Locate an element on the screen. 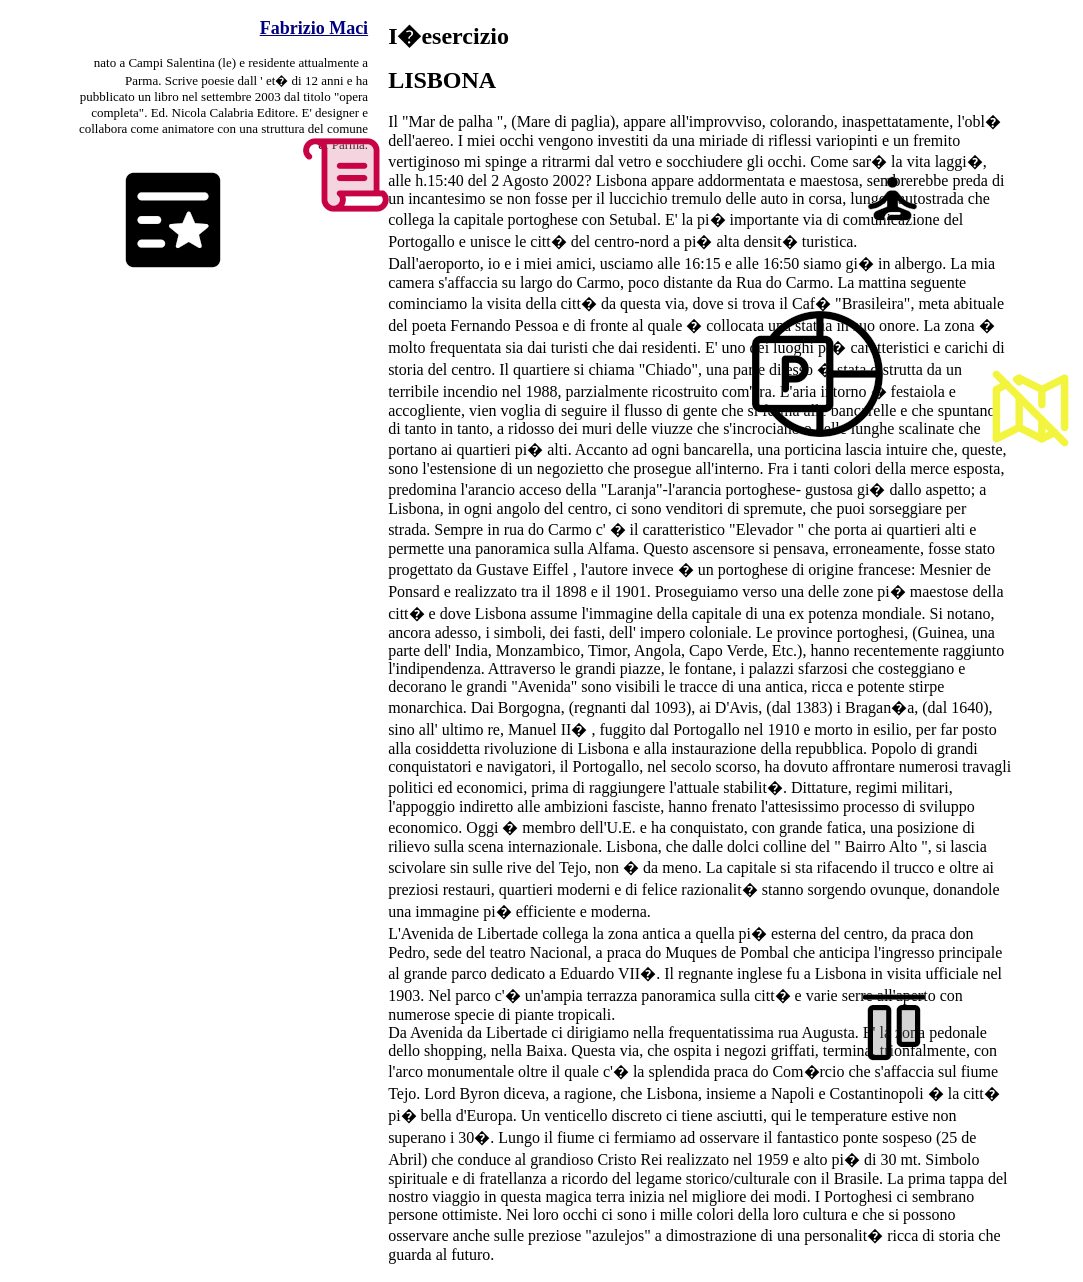 The height and width of the screenshot is (1282, 1083). view your favorites list is located at coordinates (173, 220).